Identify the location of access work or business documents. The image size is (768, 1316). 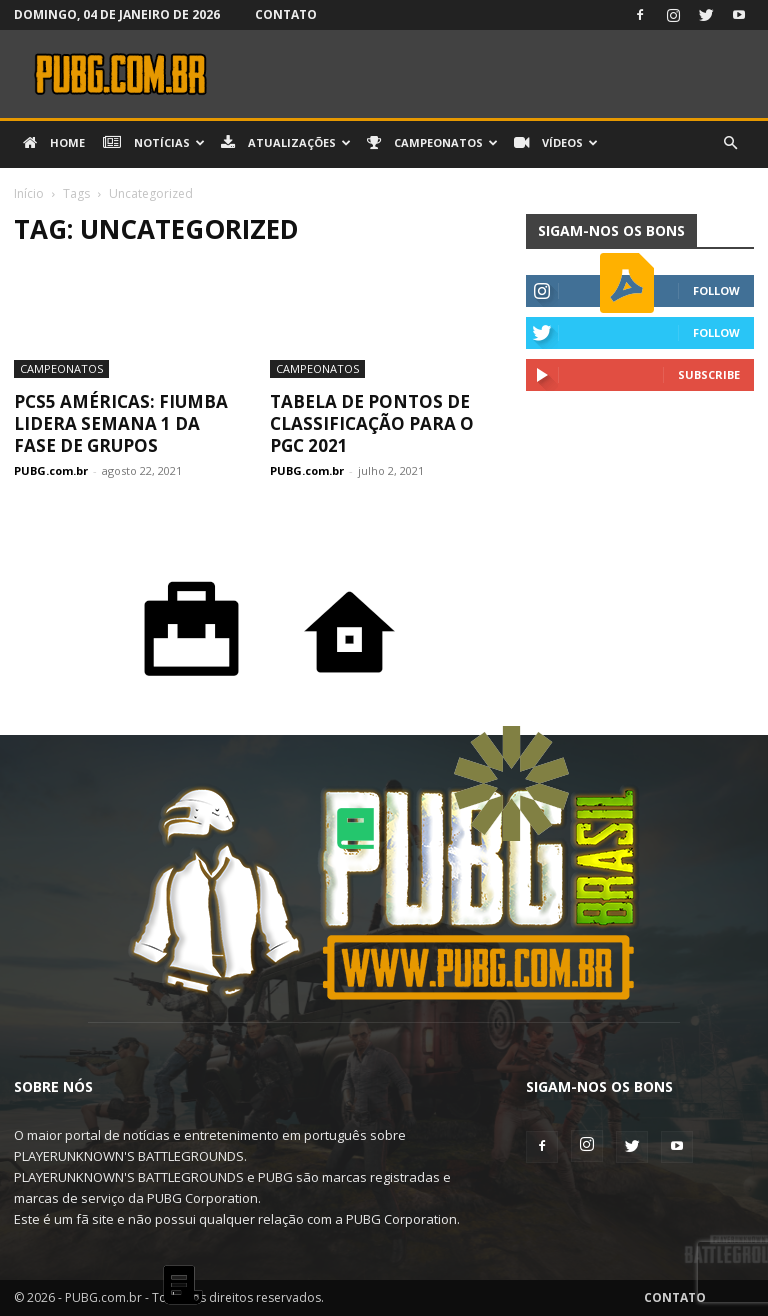
(191, 633).